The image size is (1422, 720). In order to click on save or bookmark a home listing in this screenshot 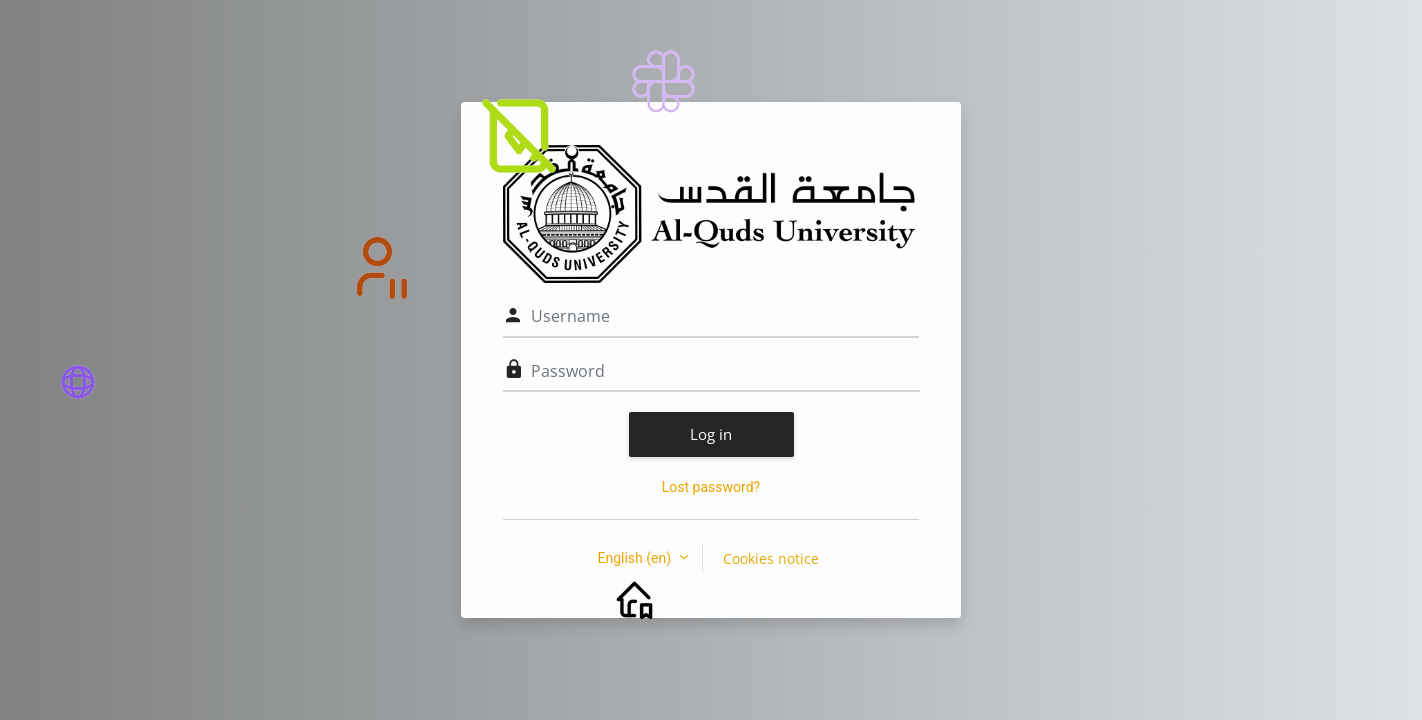, I will do `click(634, 599)`.